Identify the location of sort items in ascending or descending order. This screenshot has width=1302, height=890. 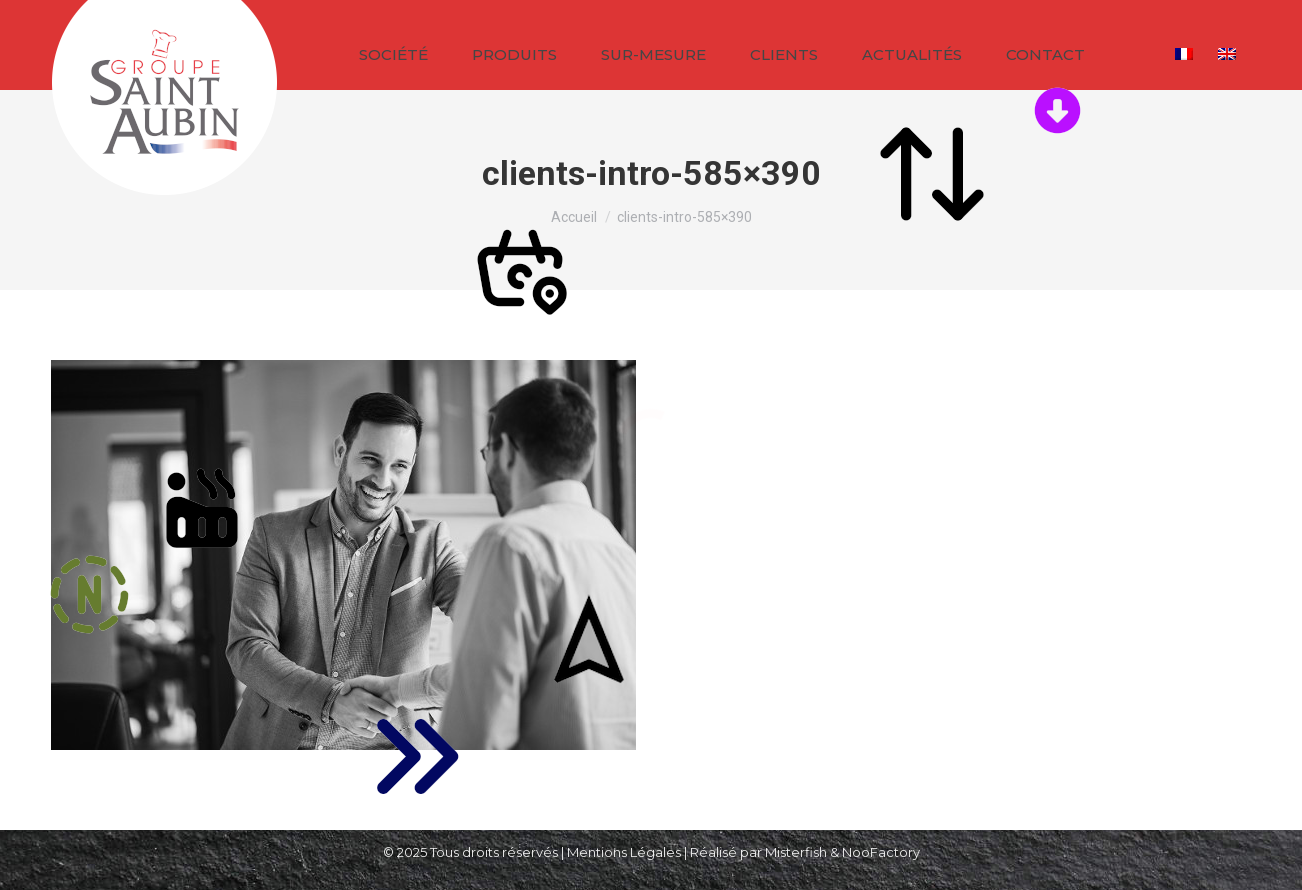
(932, 174).